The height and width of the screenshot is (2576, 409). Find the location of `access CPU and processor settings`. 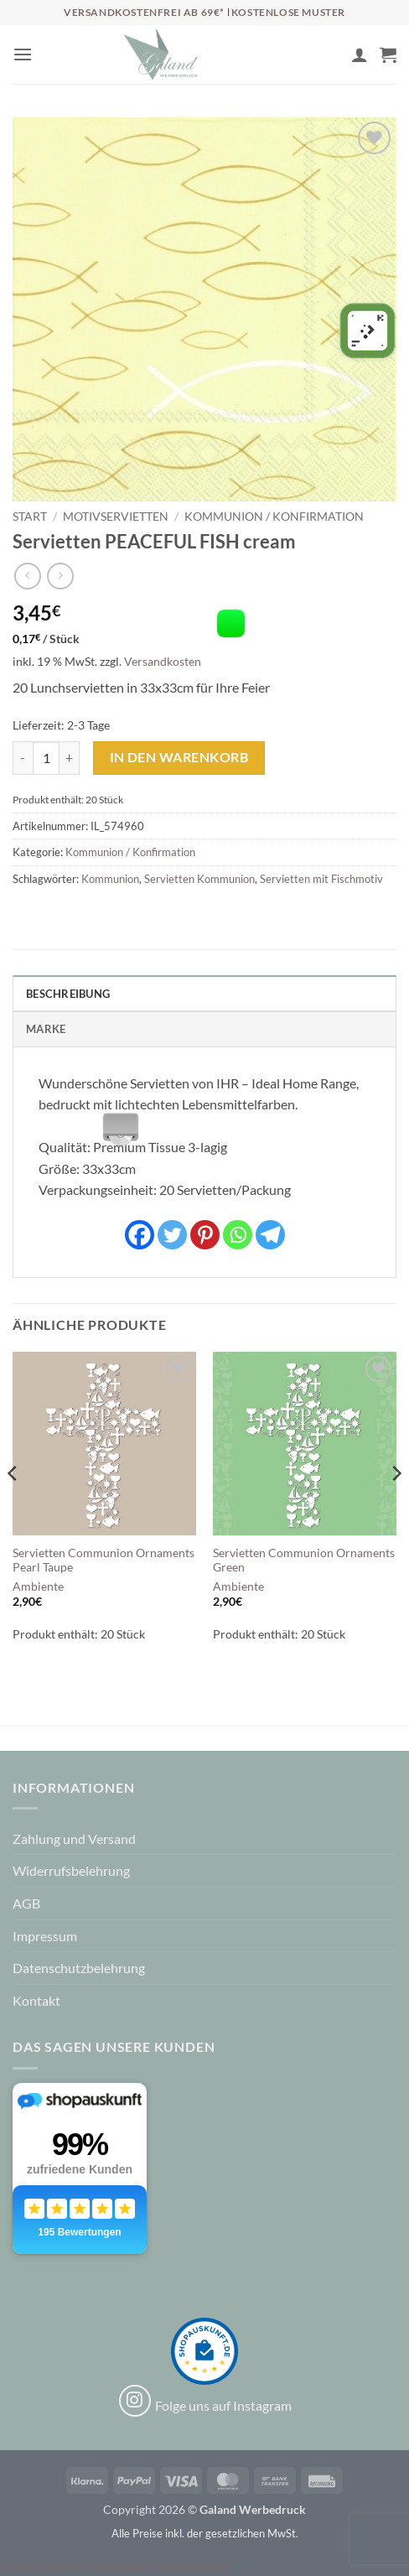

access CPU and processor settings is located at coordinates (367, 331).